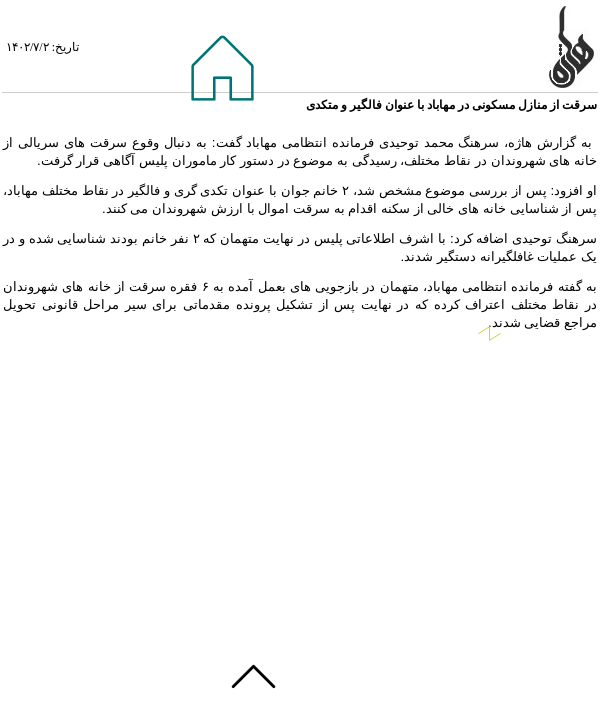 The height and width of the screenshot is (720, 600). I want to click on select sawtooth waveform in audio synthesizer, so click(489, 333).